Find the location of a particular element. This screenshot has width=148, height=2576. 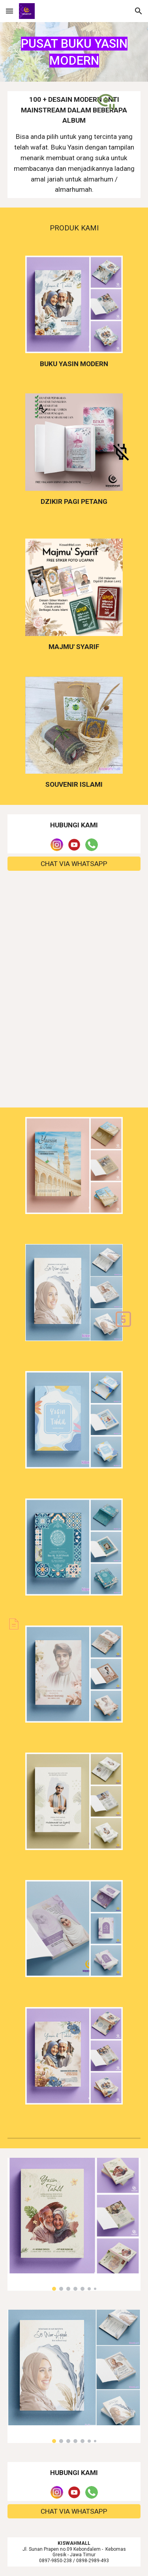

pause visibility or viewing mode is located at coordinates (106, 100).